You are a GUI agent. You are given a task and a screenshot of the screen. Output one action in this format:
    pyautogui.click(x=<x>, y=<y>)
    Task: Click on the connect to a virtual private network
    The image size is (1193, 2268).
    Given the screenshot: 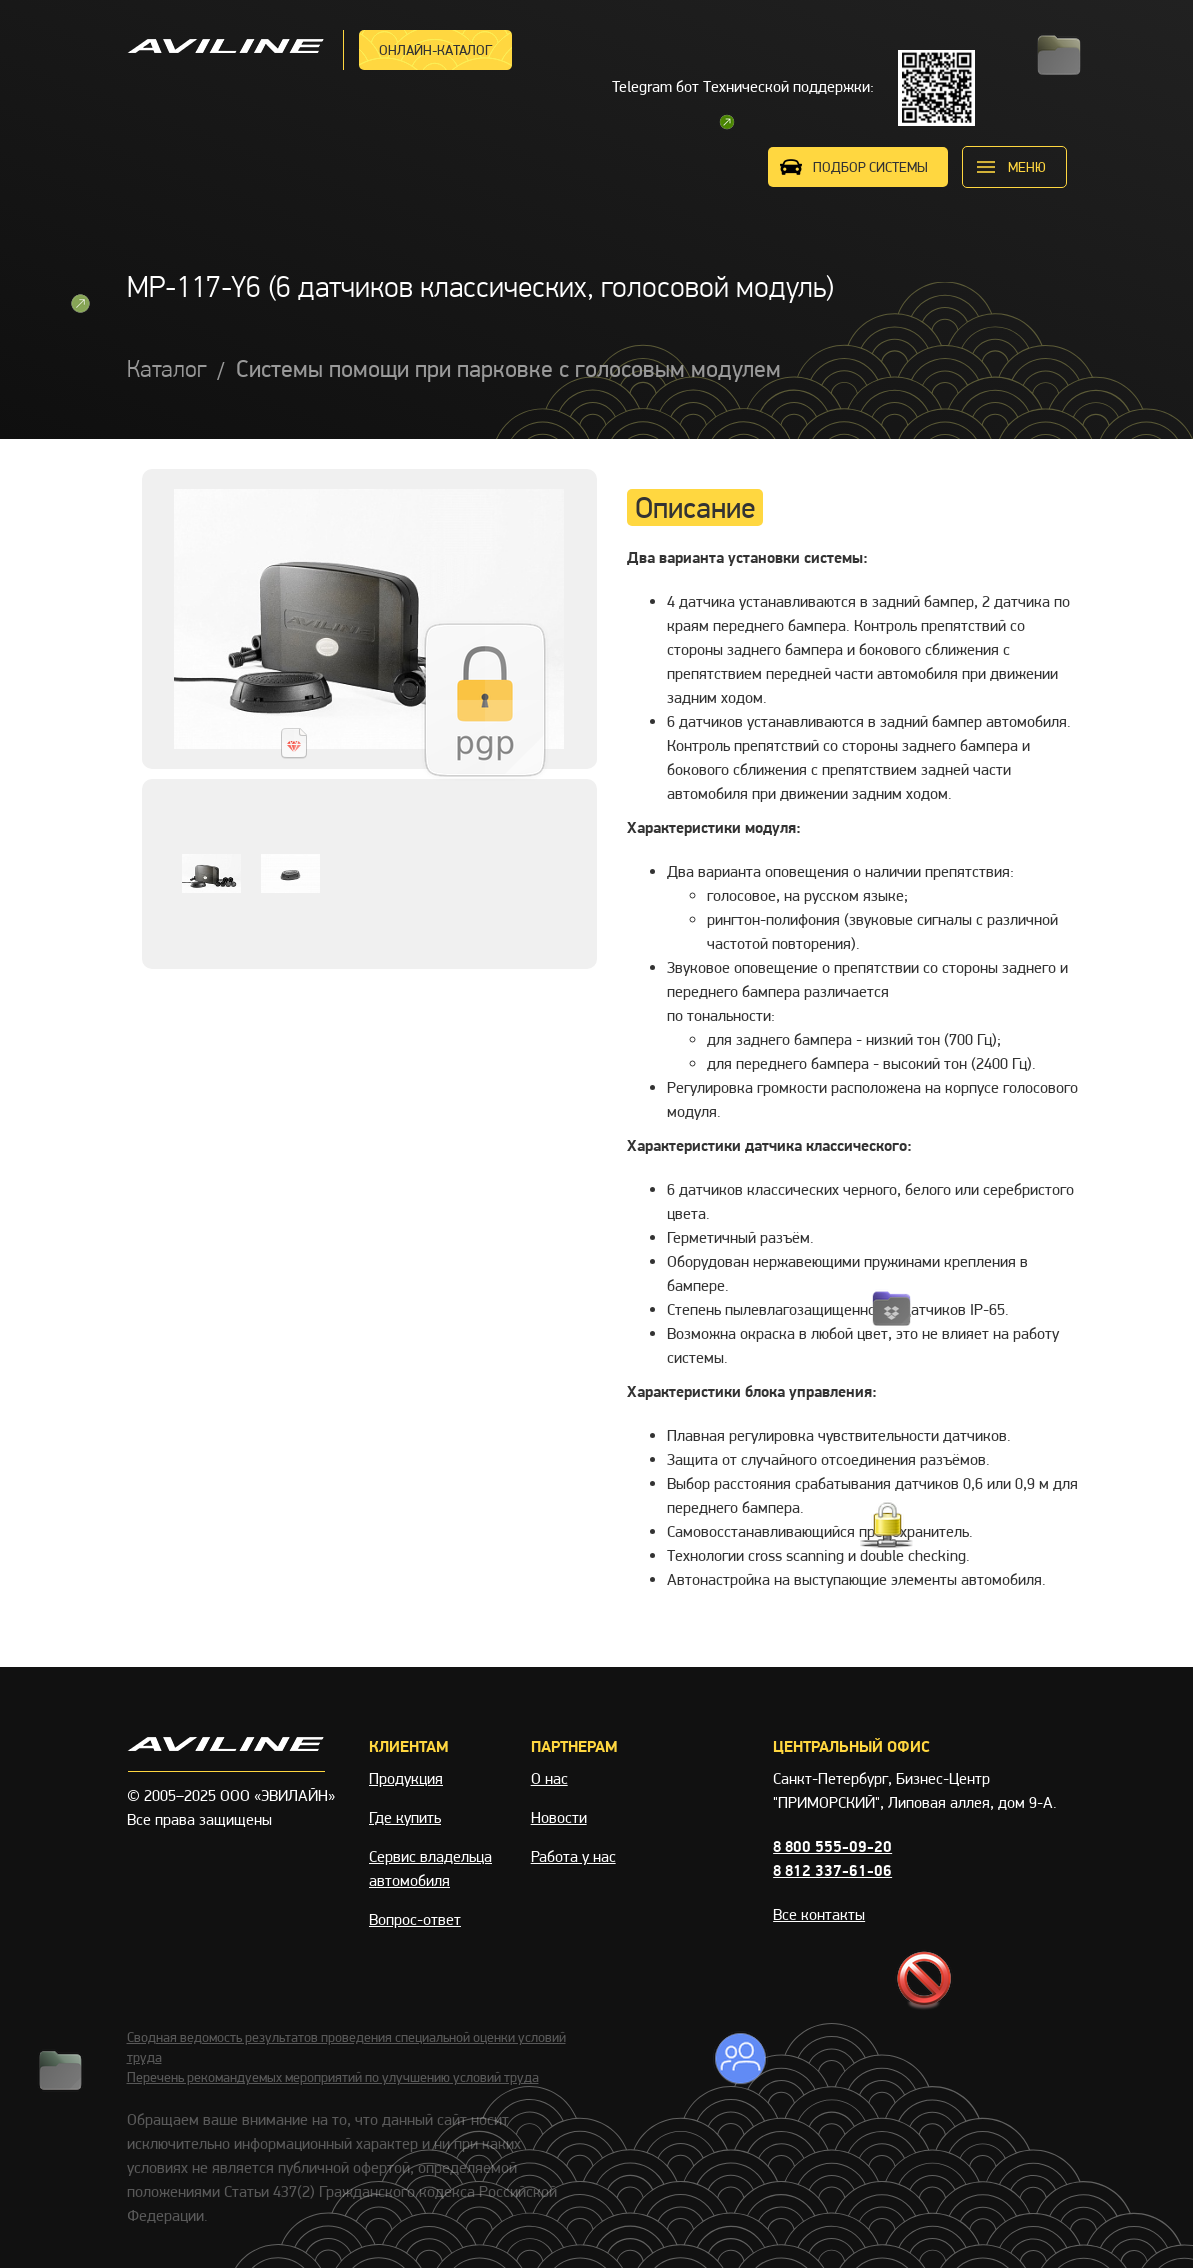 What is the action you would take?
    pyautogui.click(x=887, y=1525)
    